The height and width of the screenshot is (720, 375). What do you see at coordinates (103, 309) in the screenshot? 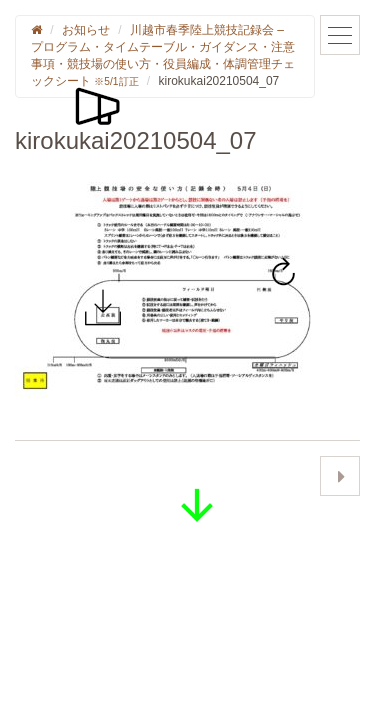
I see `download a file` at bounding box center [103, 309].